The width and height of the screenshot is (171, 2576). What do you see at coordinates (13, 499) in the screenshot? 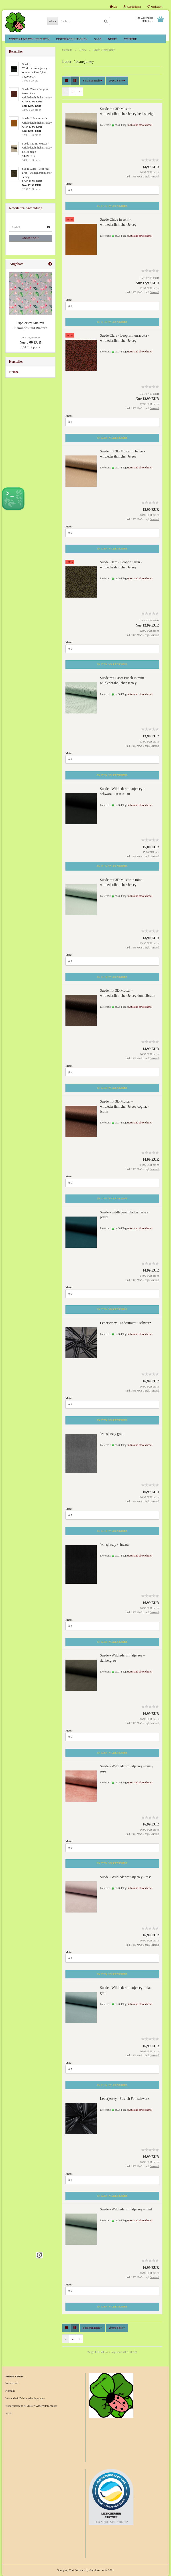
I see `open ptyxis terminal emulator` at bounding box center [13, 499].